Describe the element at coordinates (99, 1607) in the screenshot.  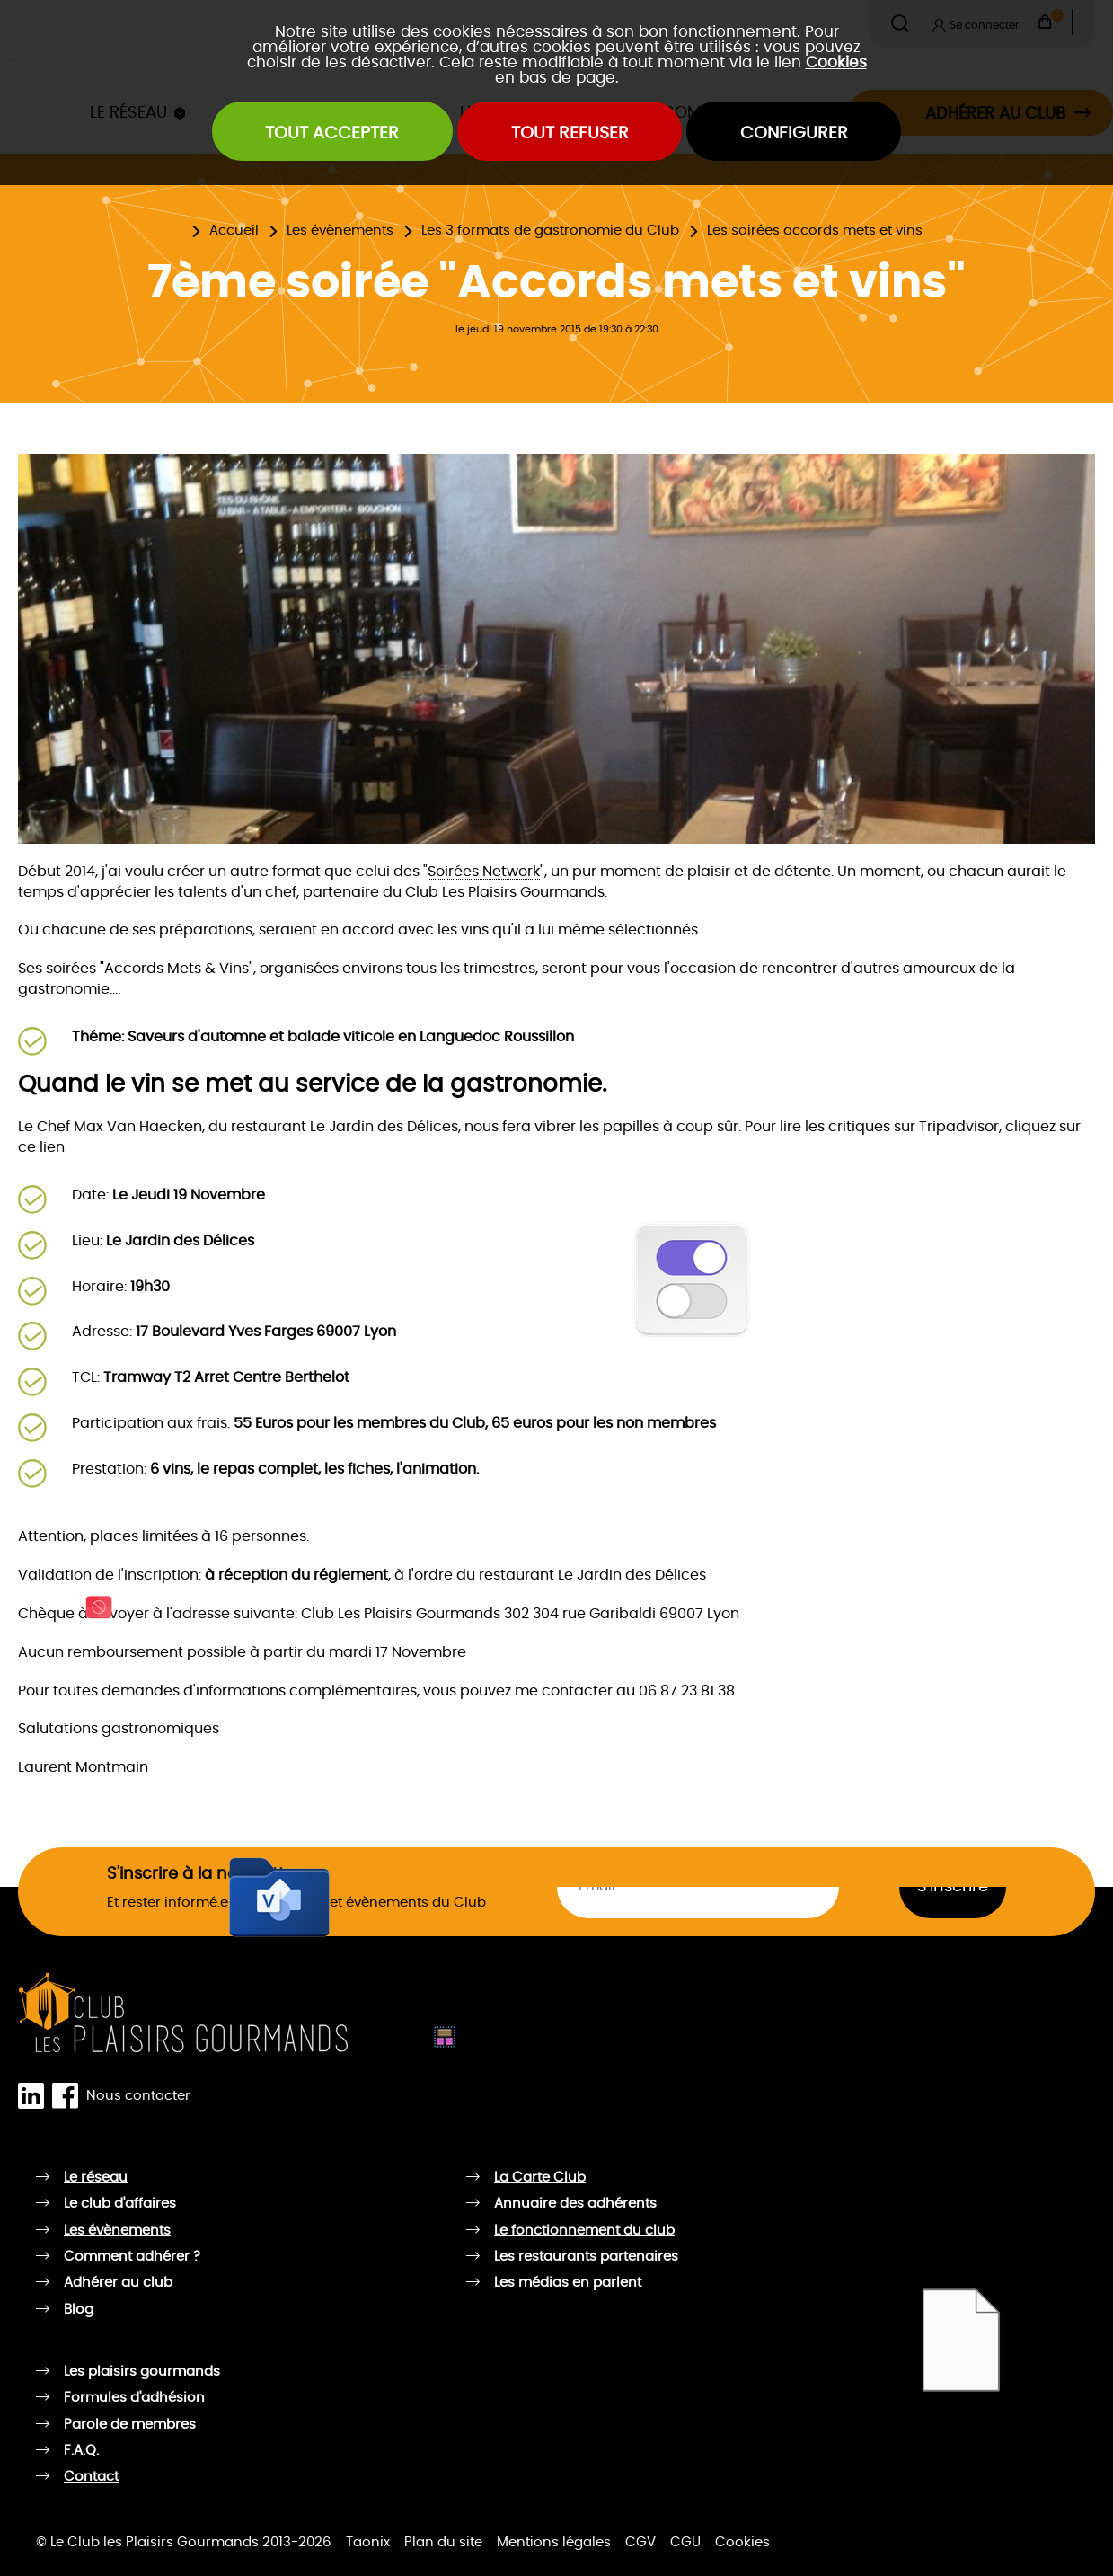
I see `indicates image failed to load` at that location.